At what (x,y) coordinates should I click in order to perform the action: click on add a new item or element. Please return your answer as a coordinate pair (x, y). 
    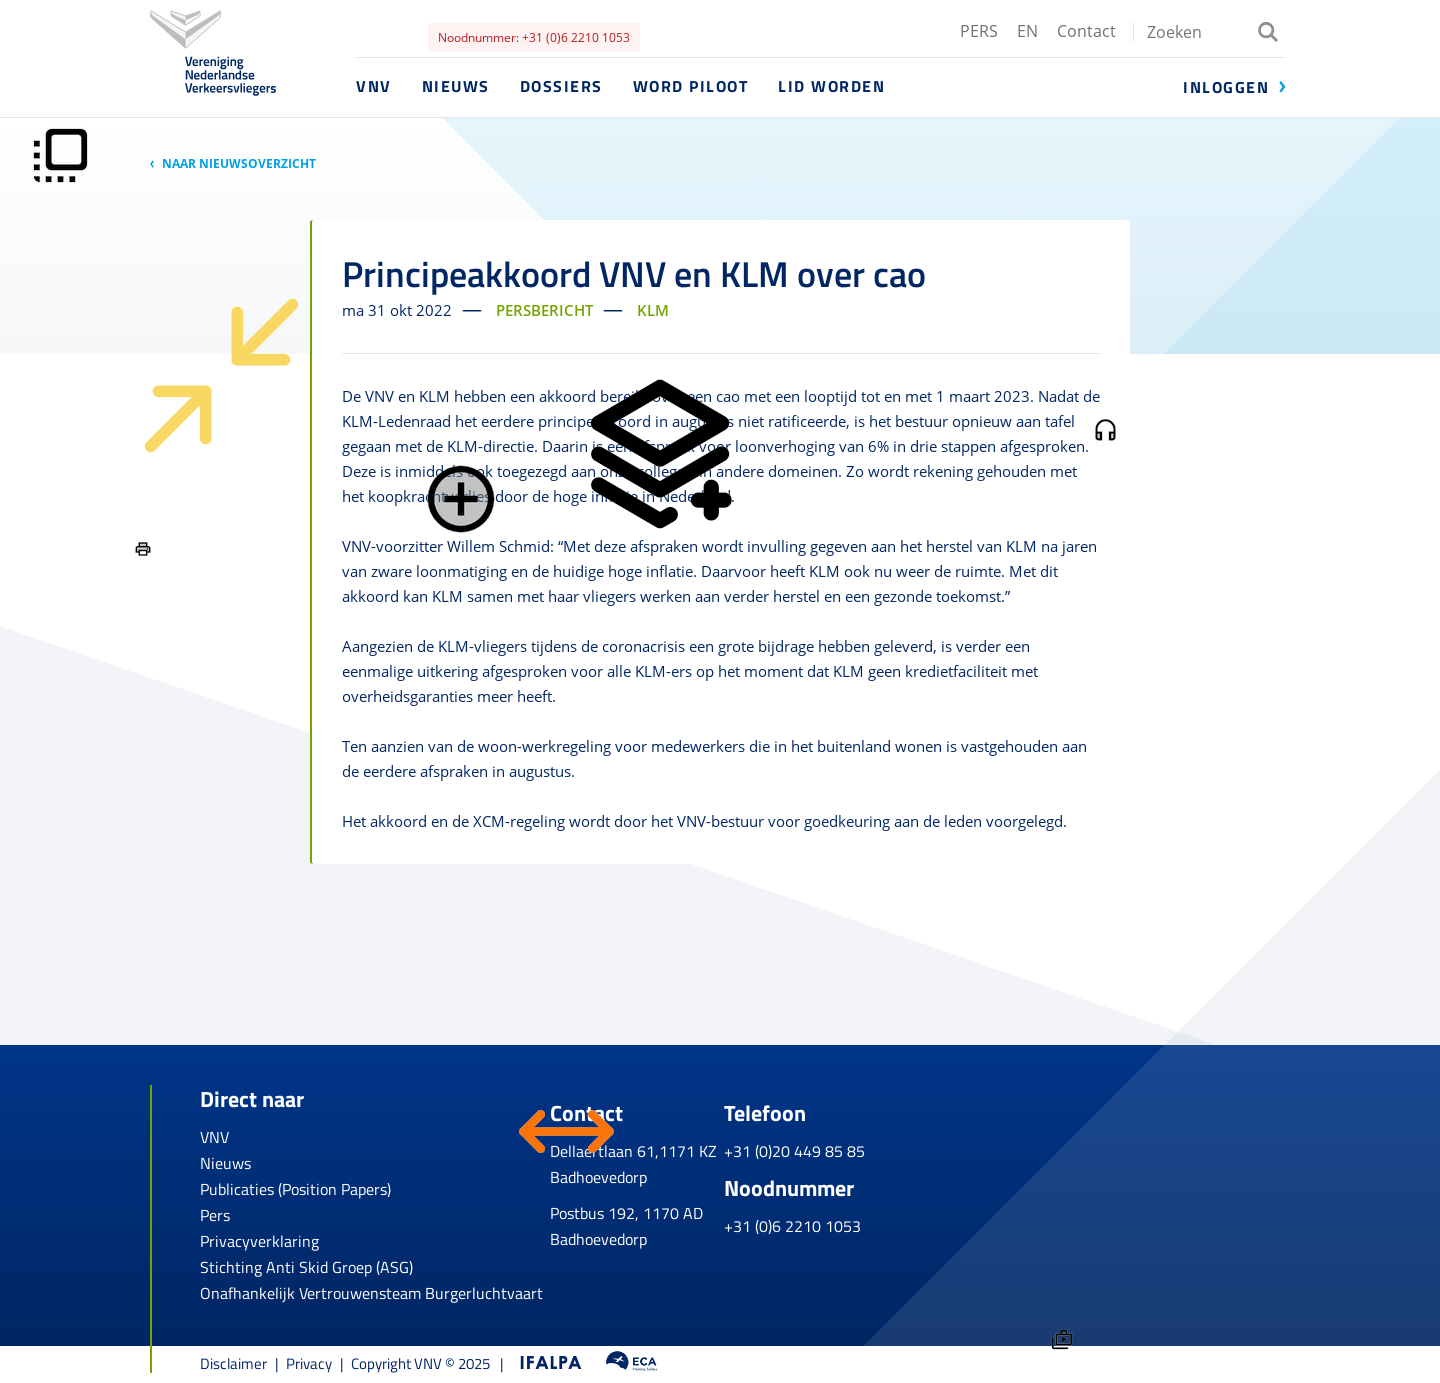
    Looking at the image, I should click on (461, 499).